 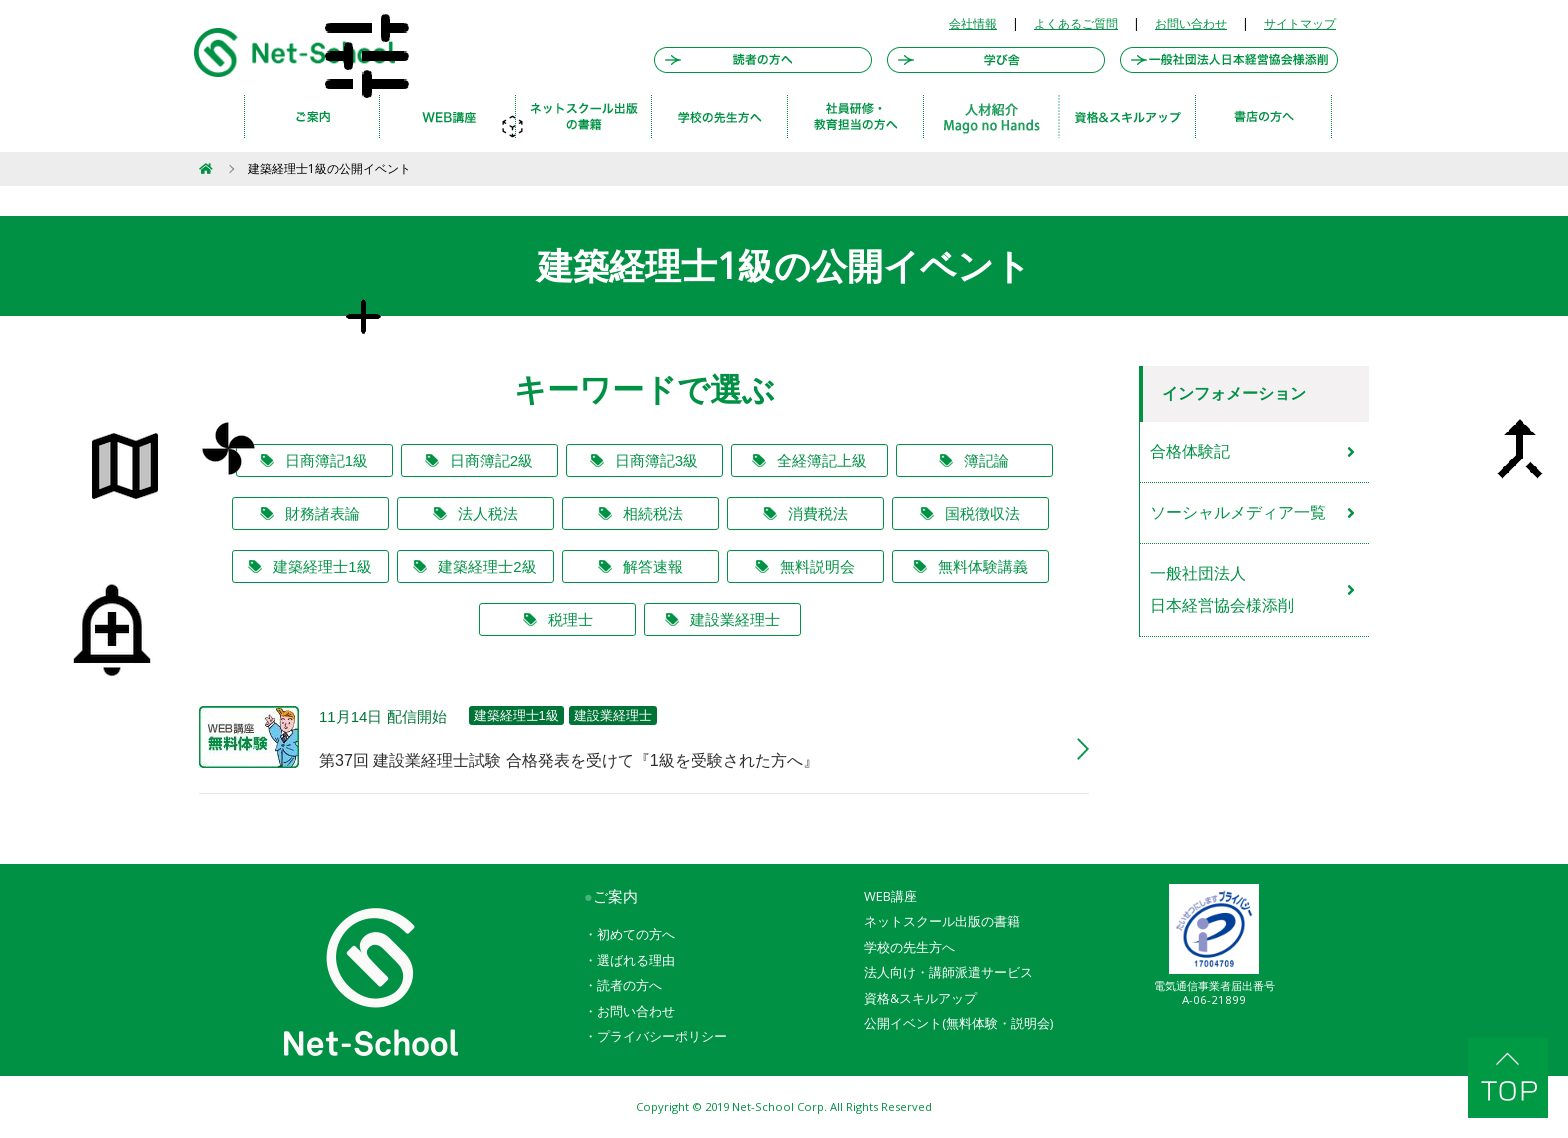 What do you see at coordinates (125, 466) in the screenshot?
I see `open map view` at bounding box center [125, 466].